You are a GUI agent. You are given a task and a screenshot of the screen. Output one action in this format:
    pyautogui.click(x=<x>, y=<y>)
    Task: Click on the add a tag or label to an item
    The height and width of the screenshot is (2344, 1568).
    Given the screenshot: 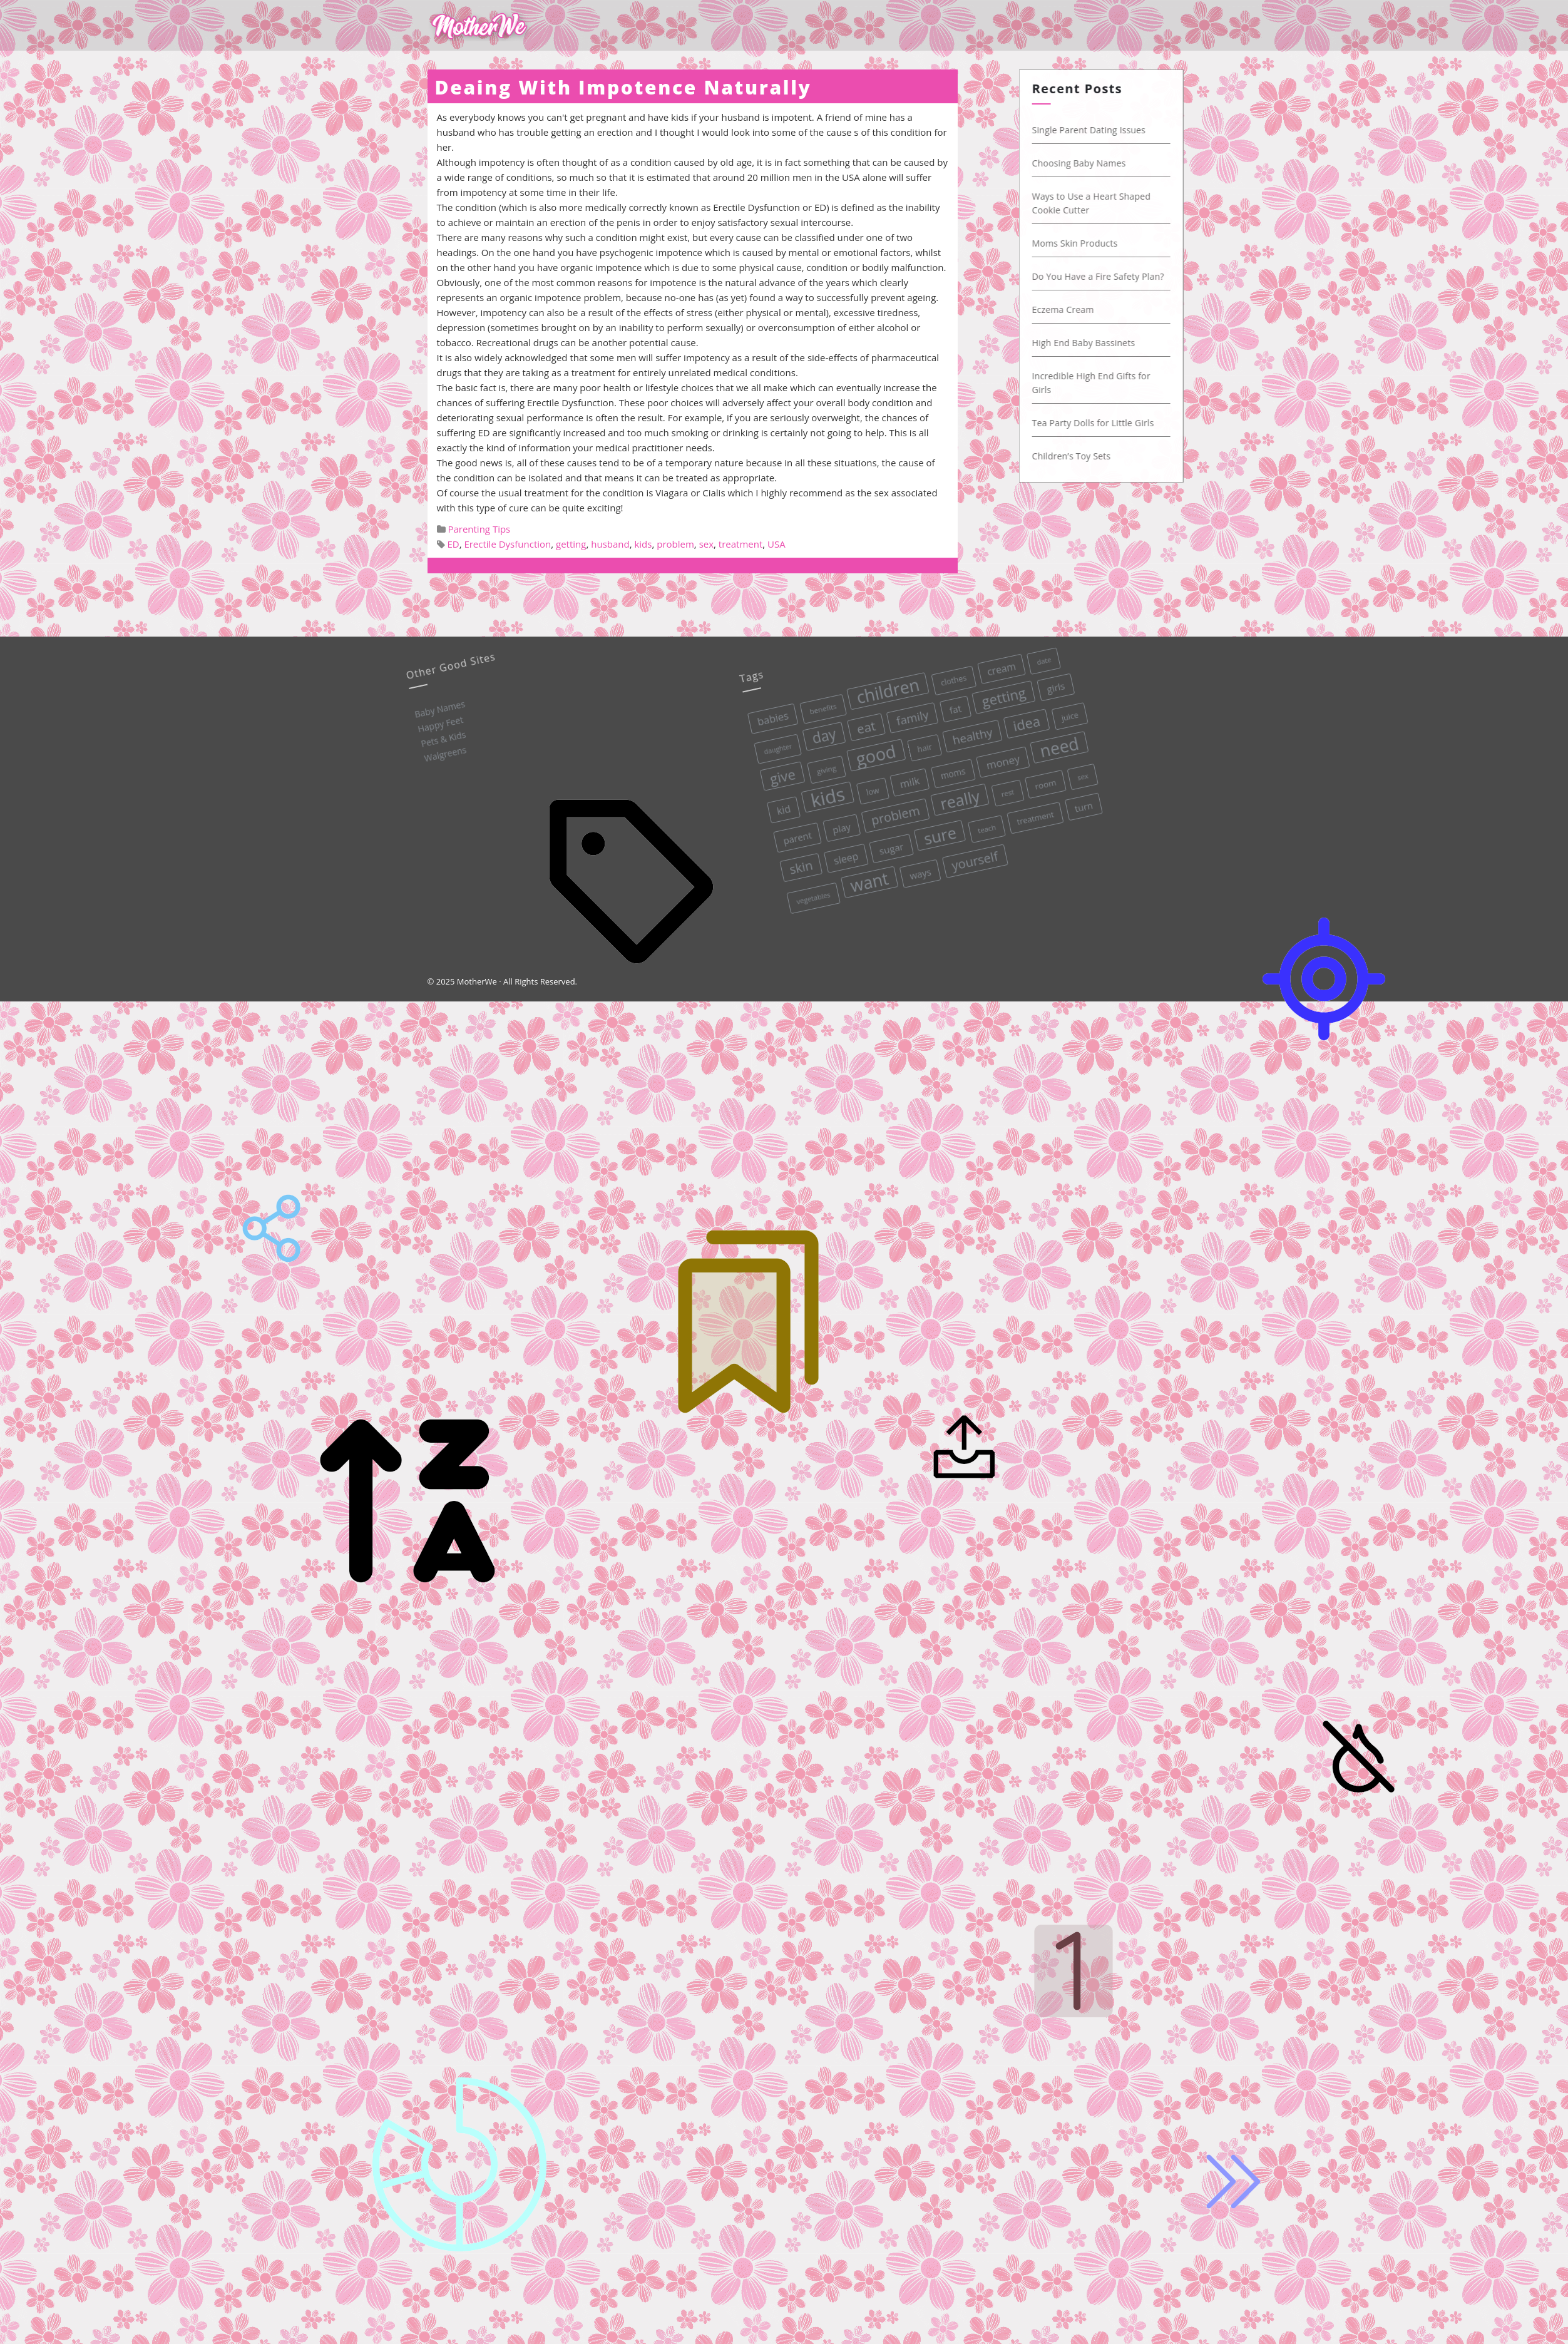 What is the action you would take?
    pyautogui.click(x=622, y=873)
    